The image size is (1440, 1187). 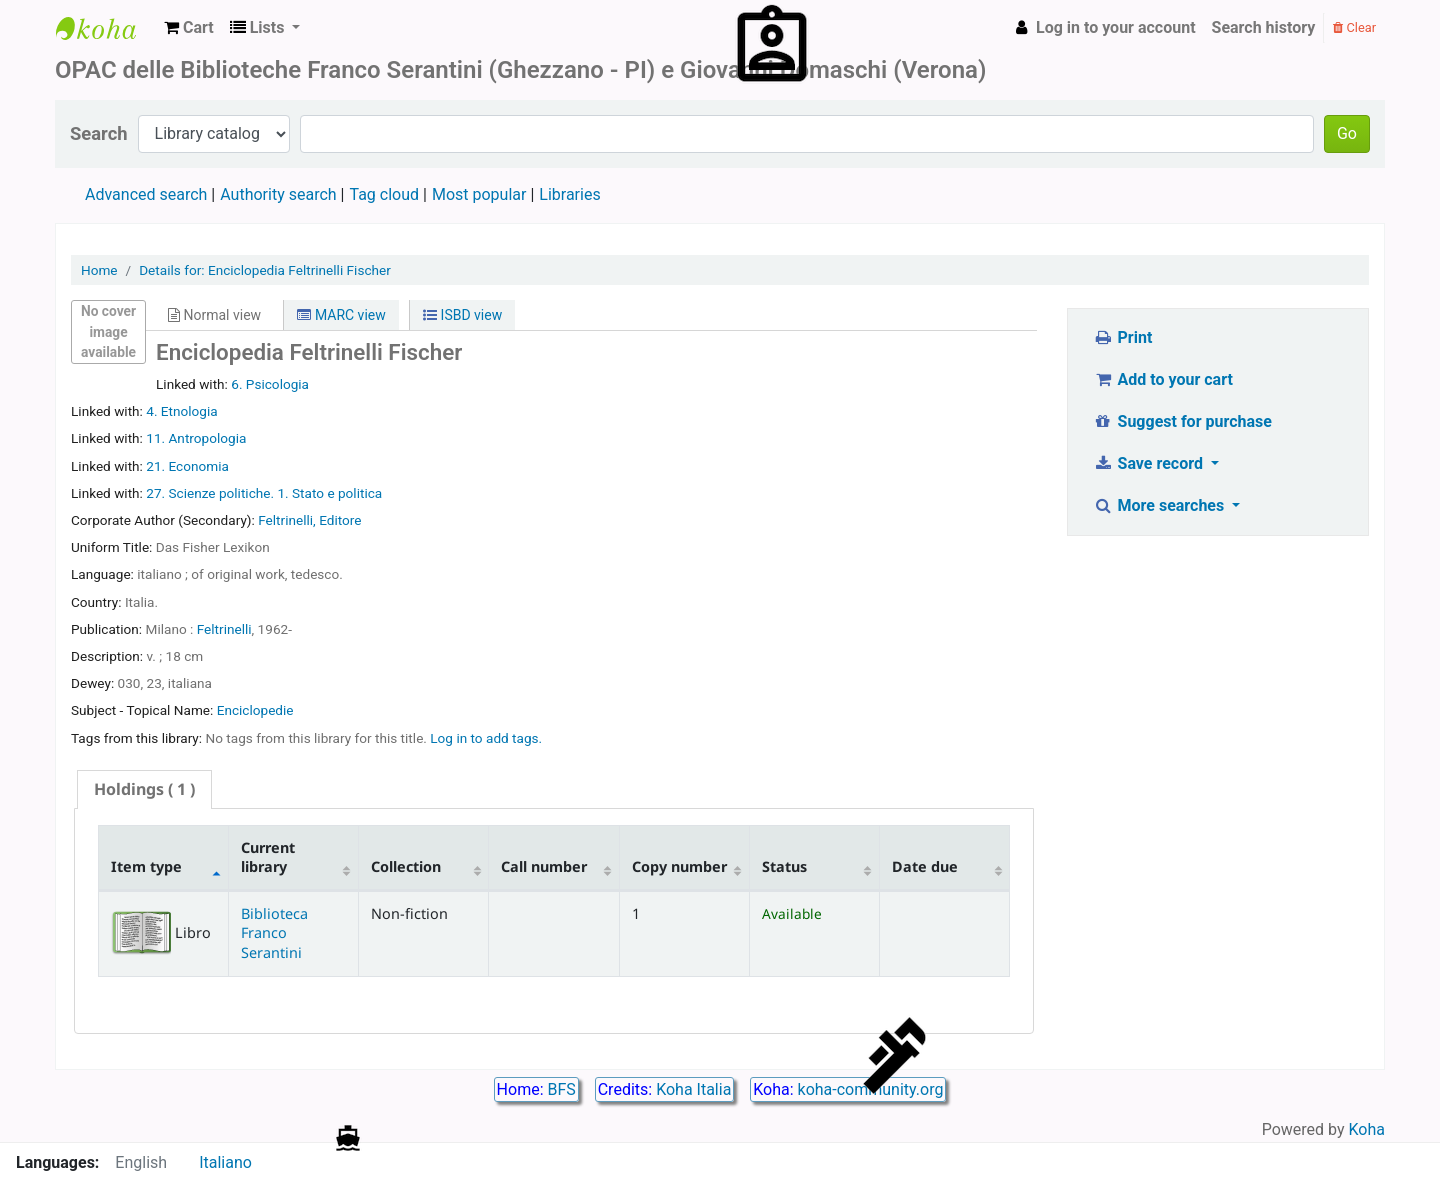 I want to click on access plumbing services or repairs, so click(x=894, y=1055).